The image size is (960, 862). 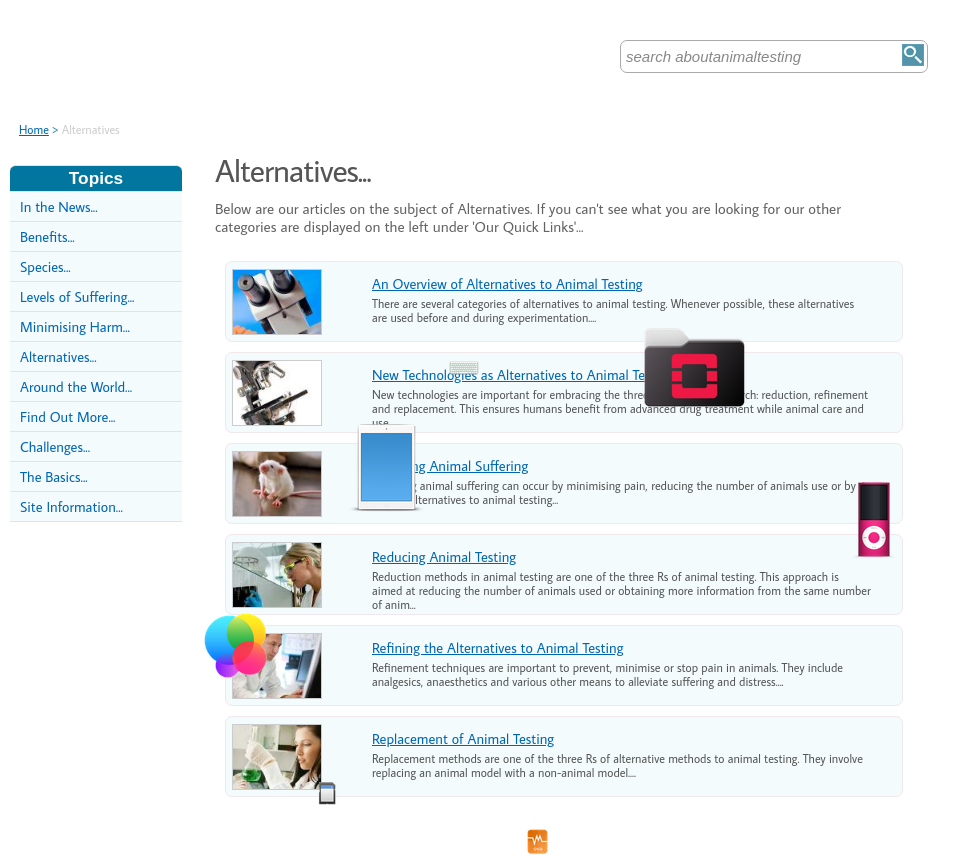 What do you see at coordinates (464, 368) in the screenshot?
I see `keyboard connected and ready` at bounding box center [464, 368].